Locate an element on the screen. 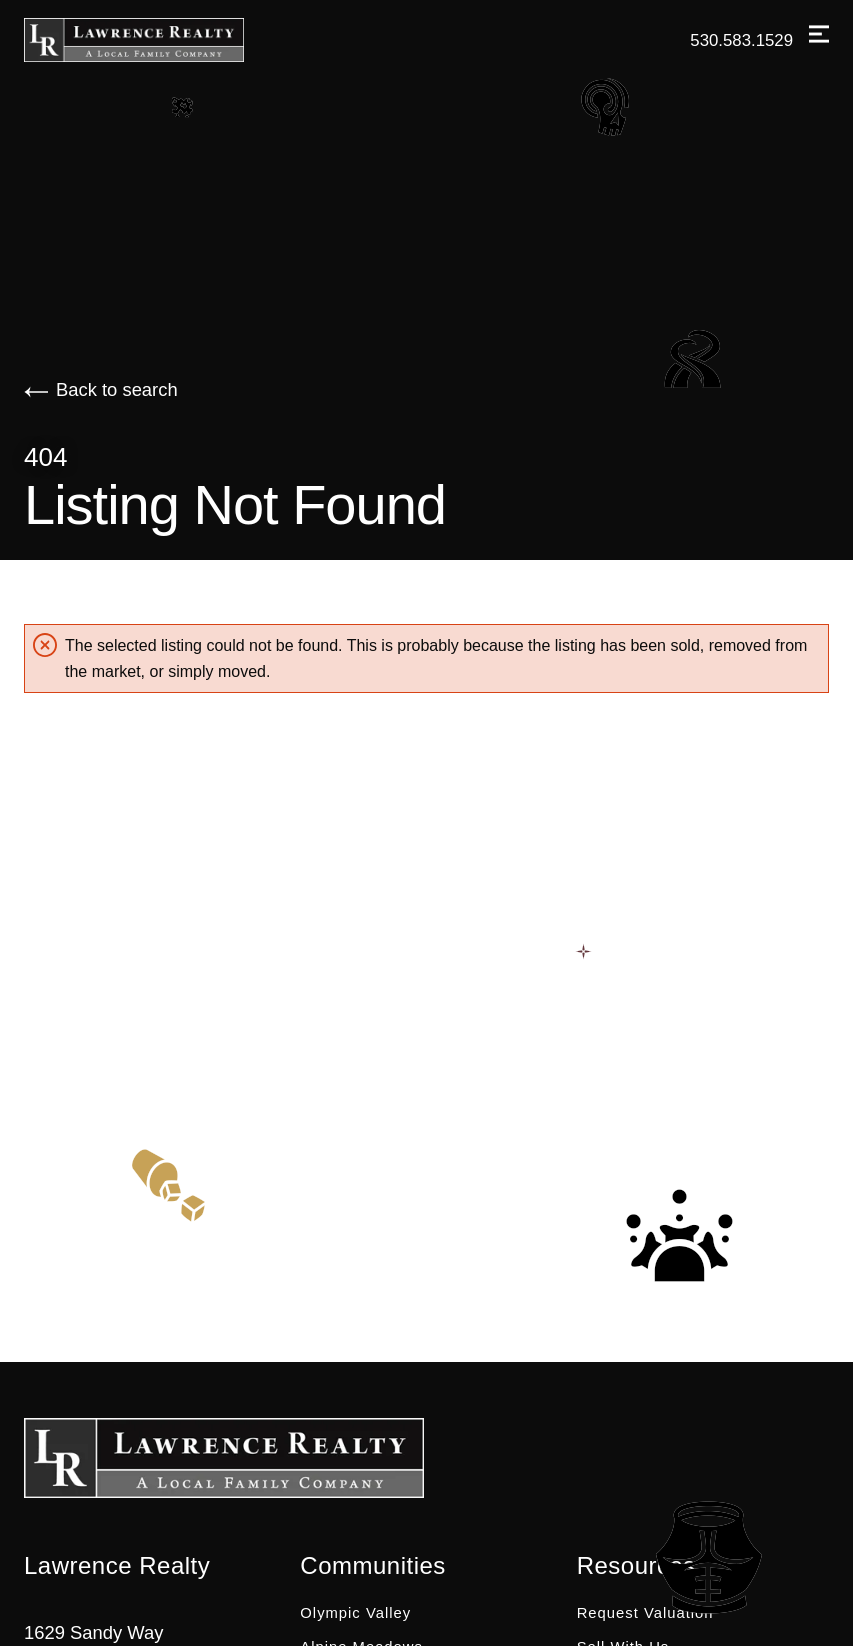 The image size is (853, 1646). collect or harvest berries is located at coordinates (182, 106).